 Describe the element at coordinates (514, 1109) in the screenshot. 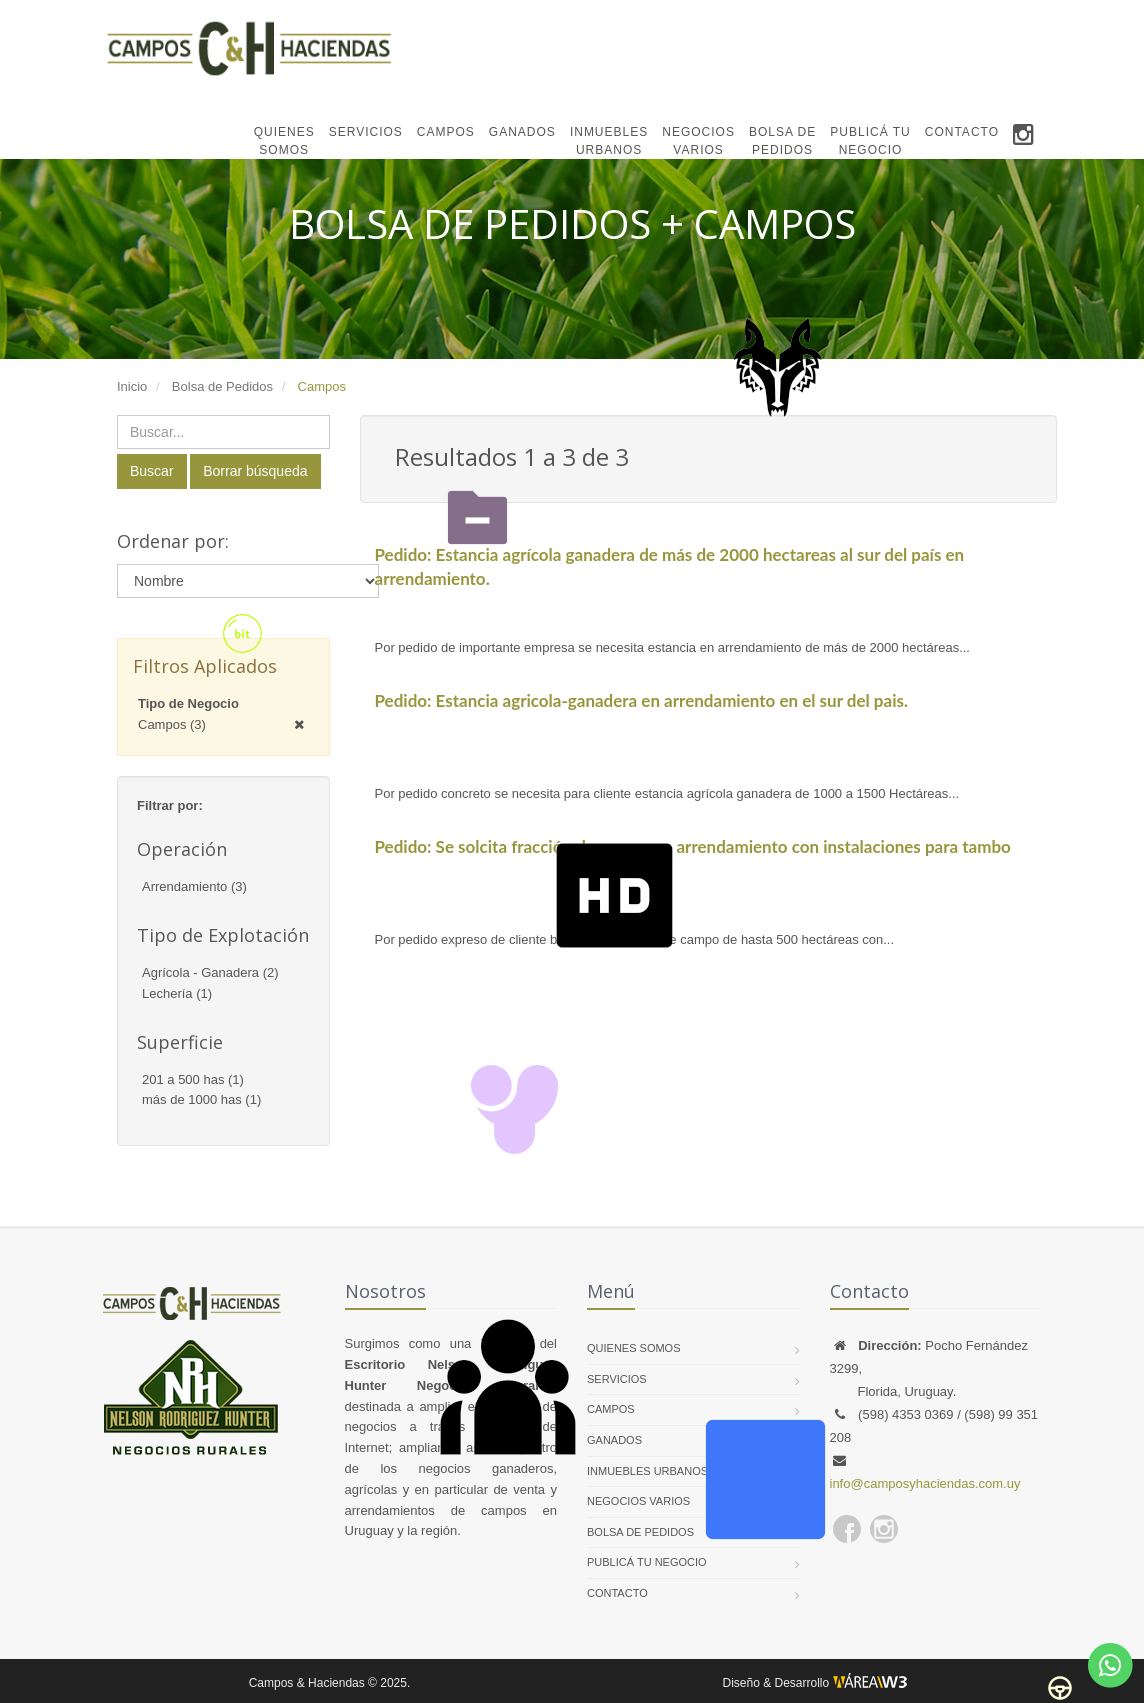

I see `open the YOLO anonymous messaging app` at that location.